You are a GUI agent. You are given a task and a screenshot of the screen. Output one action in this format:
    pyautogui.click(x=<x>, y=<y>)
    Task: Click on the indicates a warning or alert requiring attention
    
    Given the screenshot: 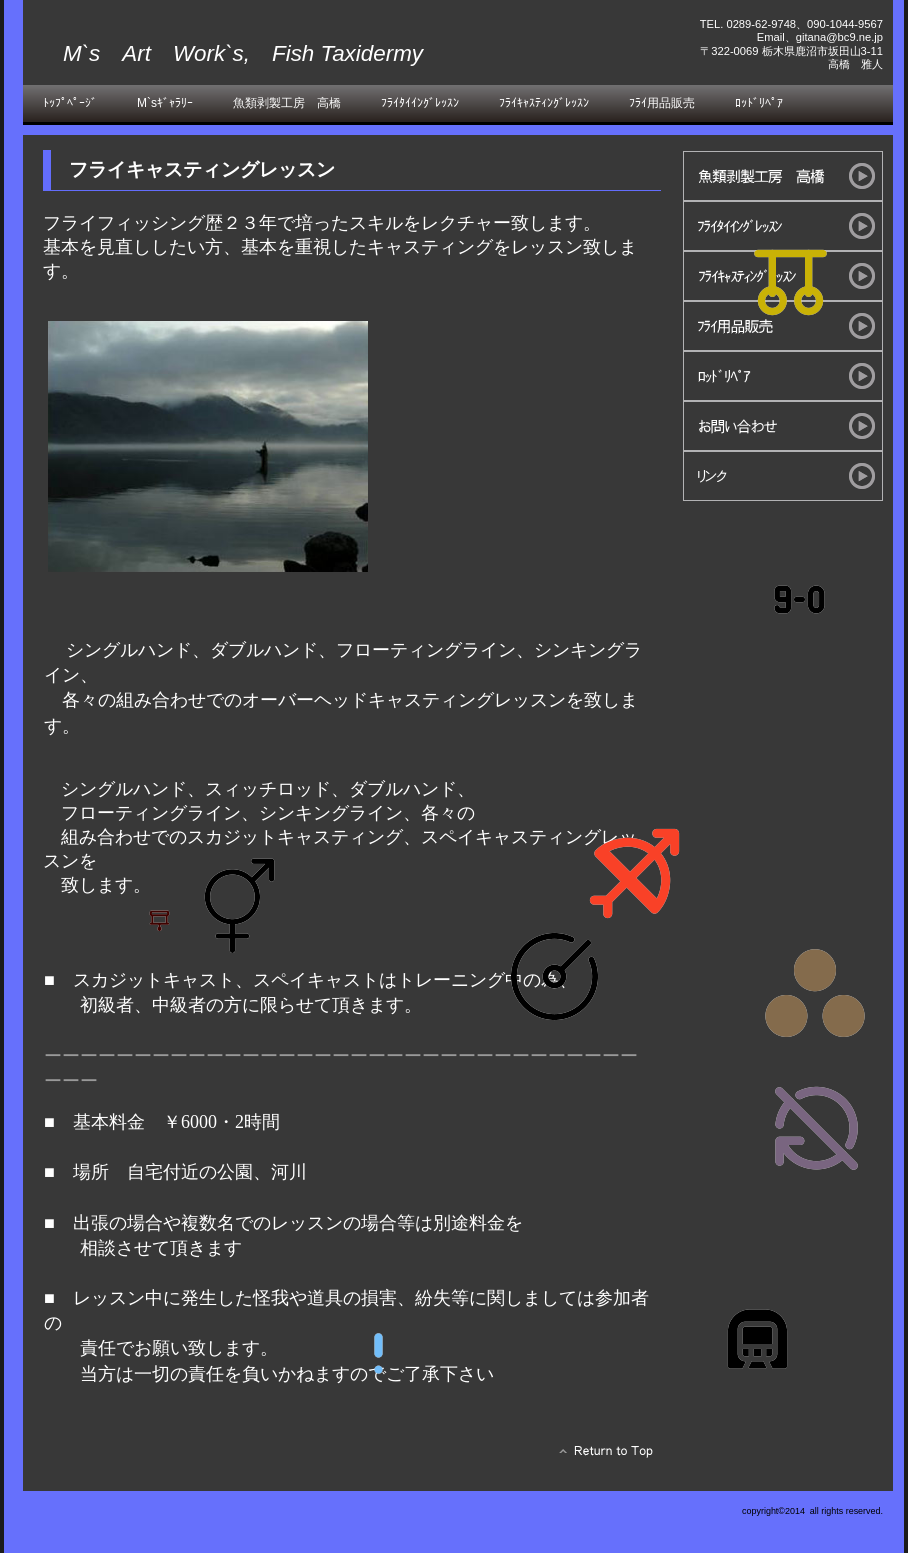 What is the action you would take?
    pyautogui.click(x=378, y=1353)
    